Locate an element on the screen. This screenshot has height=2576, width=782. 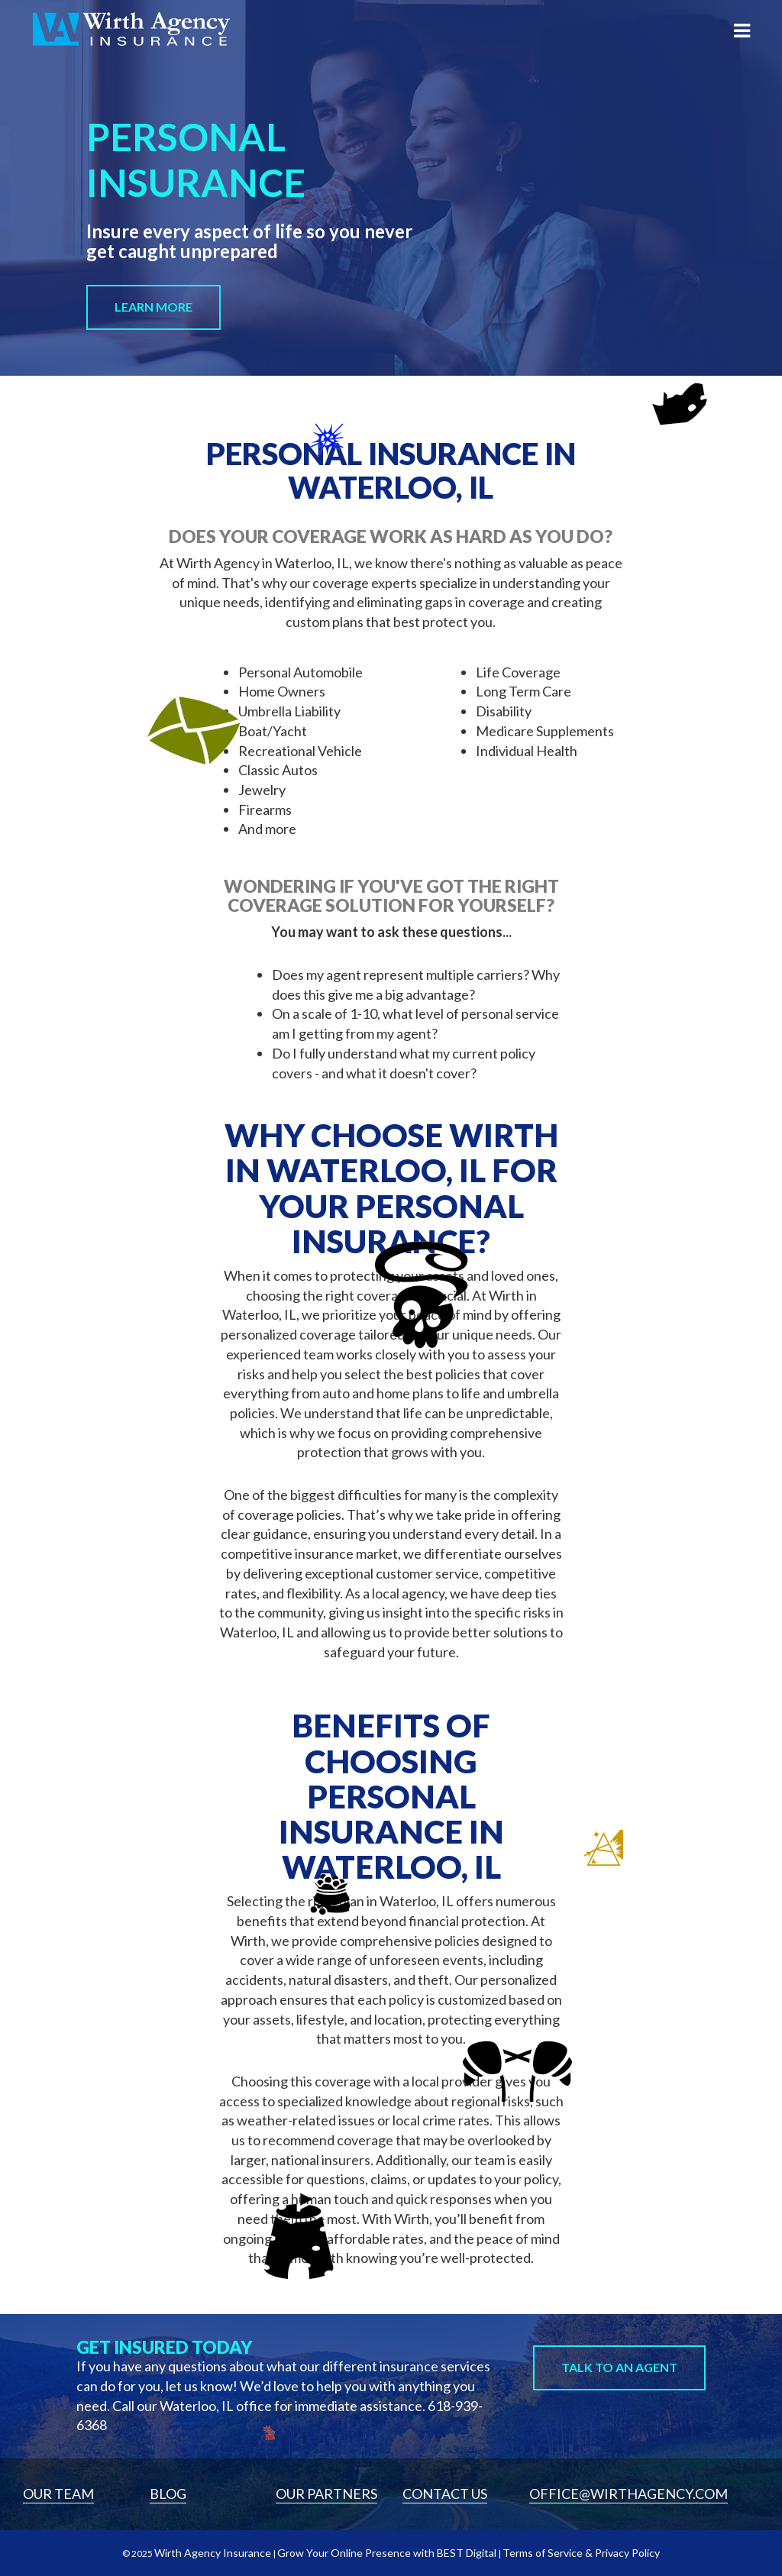
indicates light refraction or spectrum settings is located at coordinates (603, 1849).